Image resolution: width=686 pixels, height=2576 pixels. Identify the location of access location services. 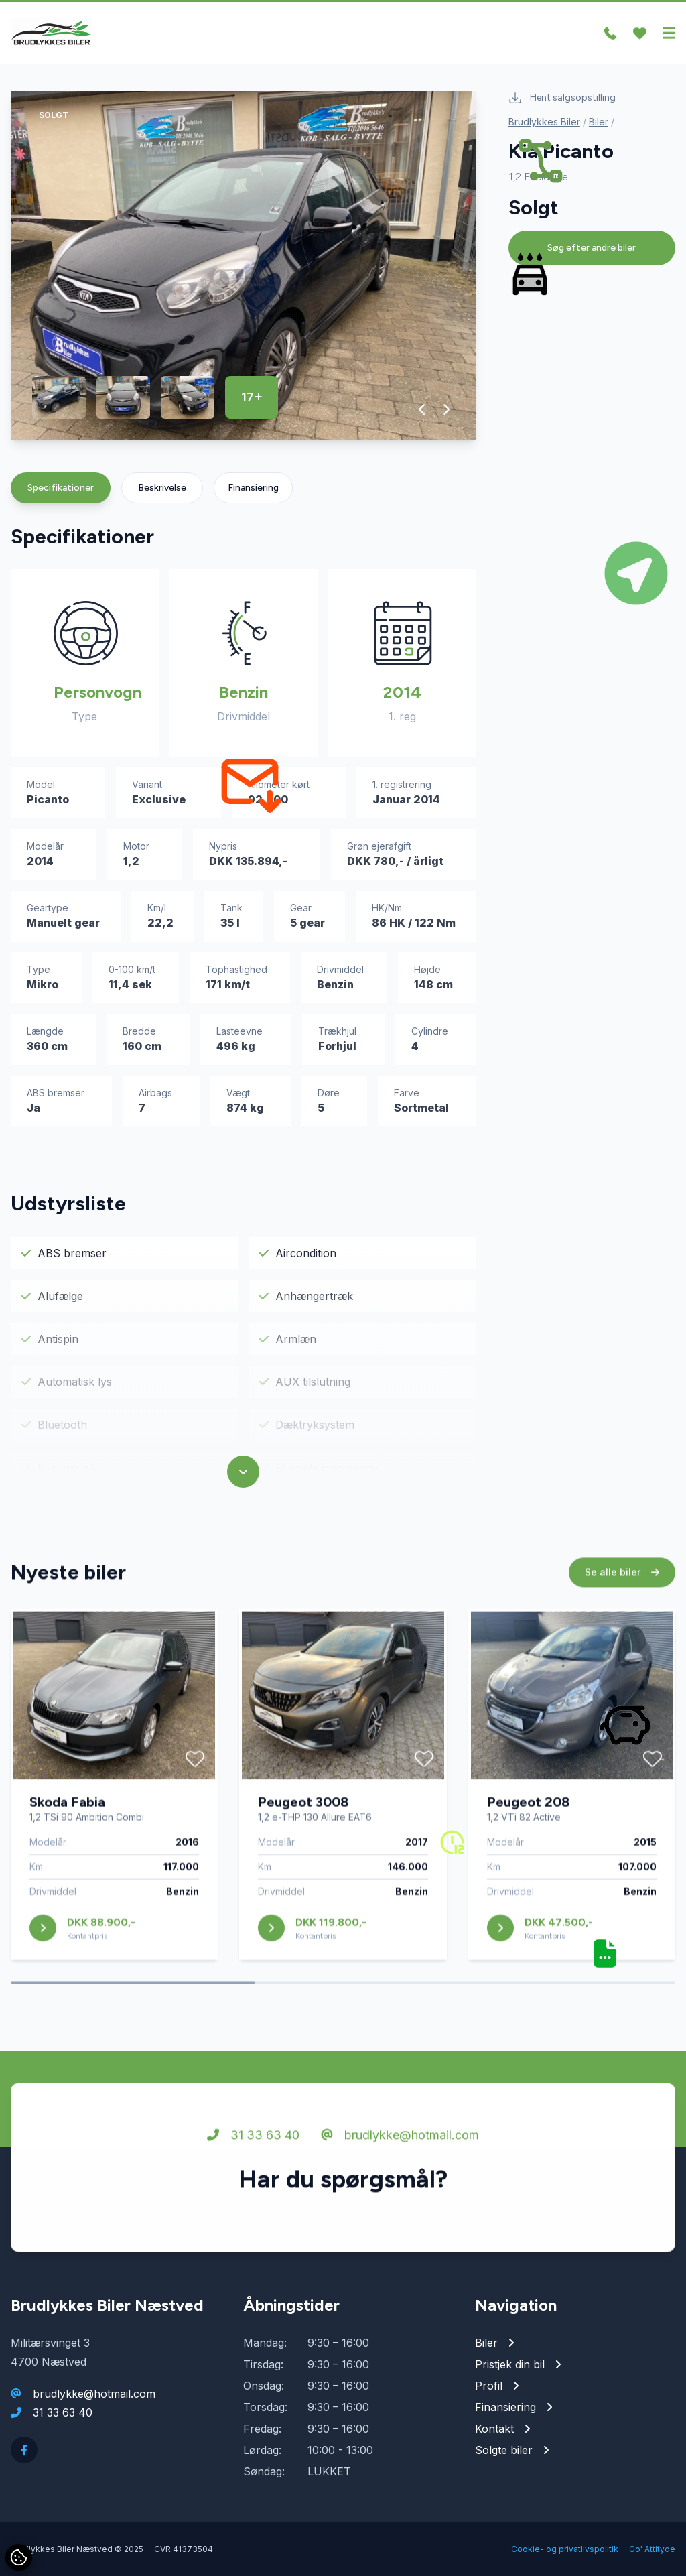
(636, 573).